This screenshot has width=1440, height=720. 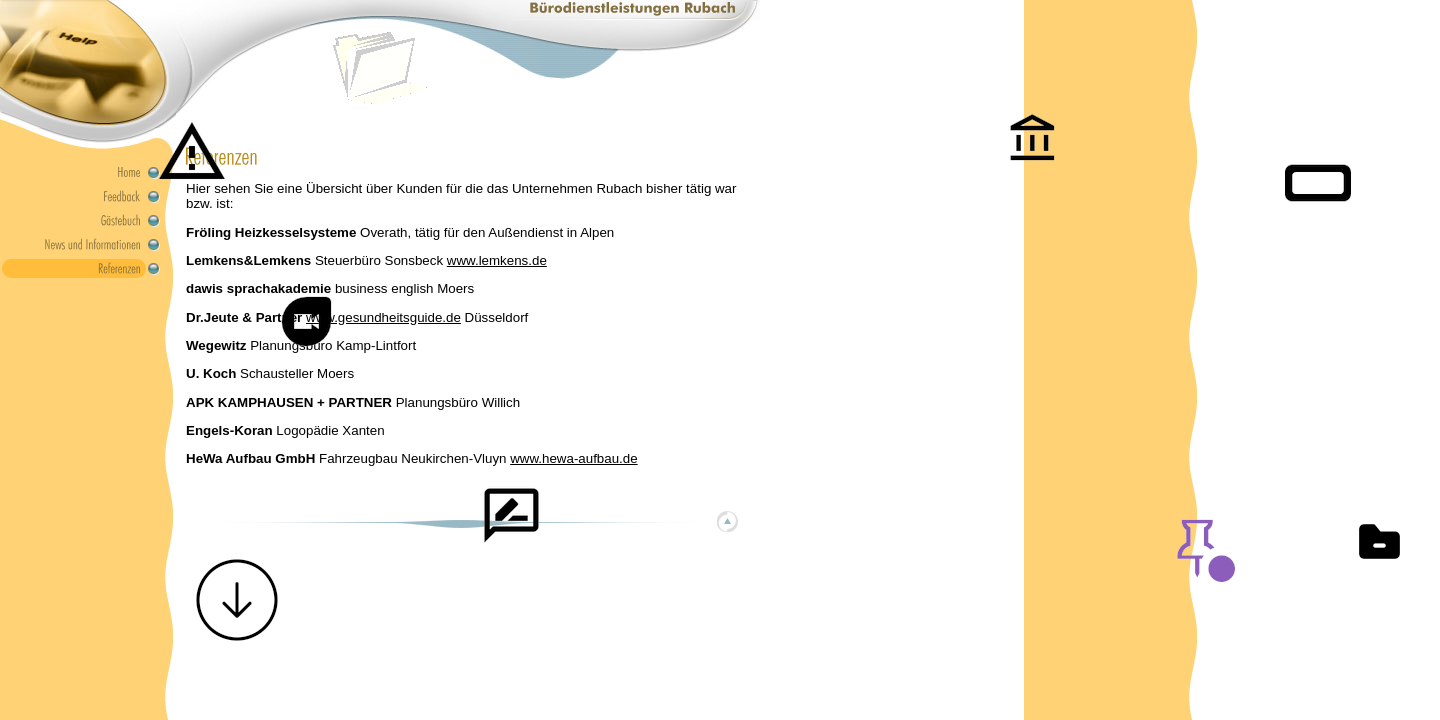 What do you see at coordinates (1318, 183) in the screenshot?
I see `crop image to 7:5 aspect ratio` at bounding box center [1318, 183].